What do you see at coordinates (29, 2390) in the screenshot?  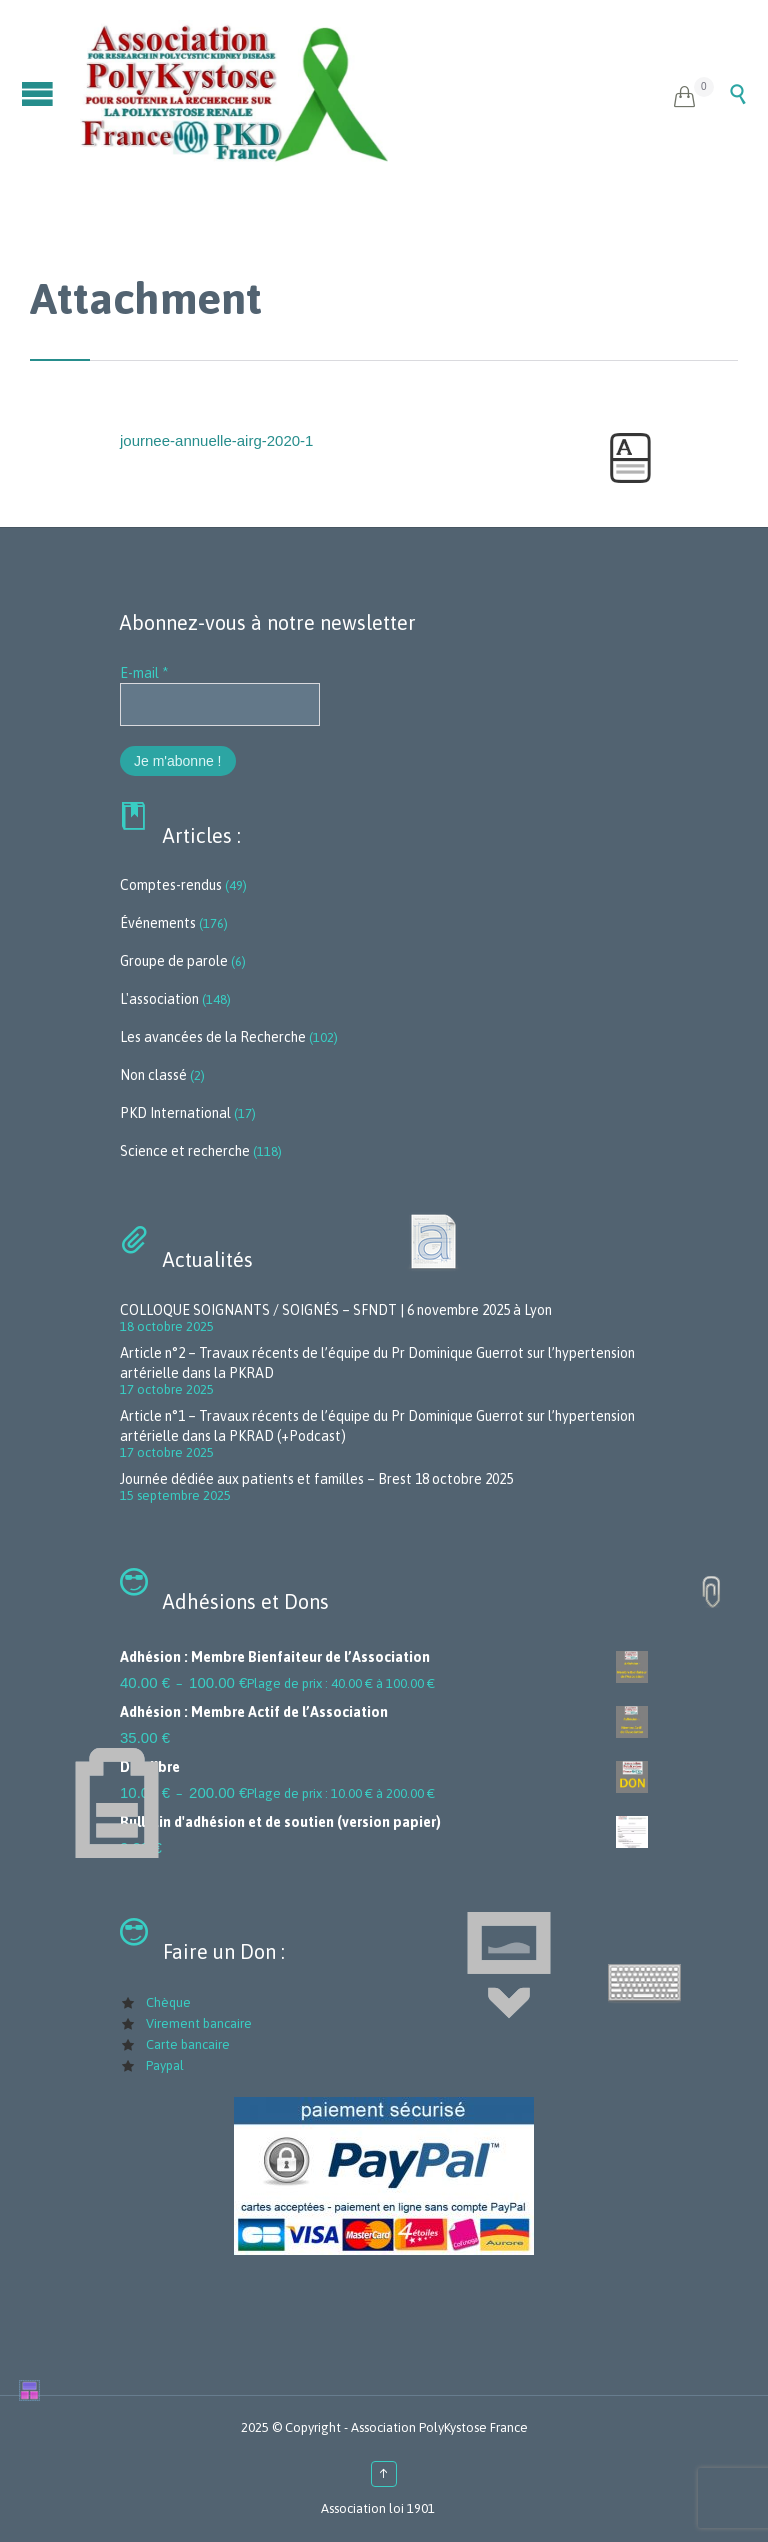 I see `select all items in the current view` at bounding box center [29, 2390].